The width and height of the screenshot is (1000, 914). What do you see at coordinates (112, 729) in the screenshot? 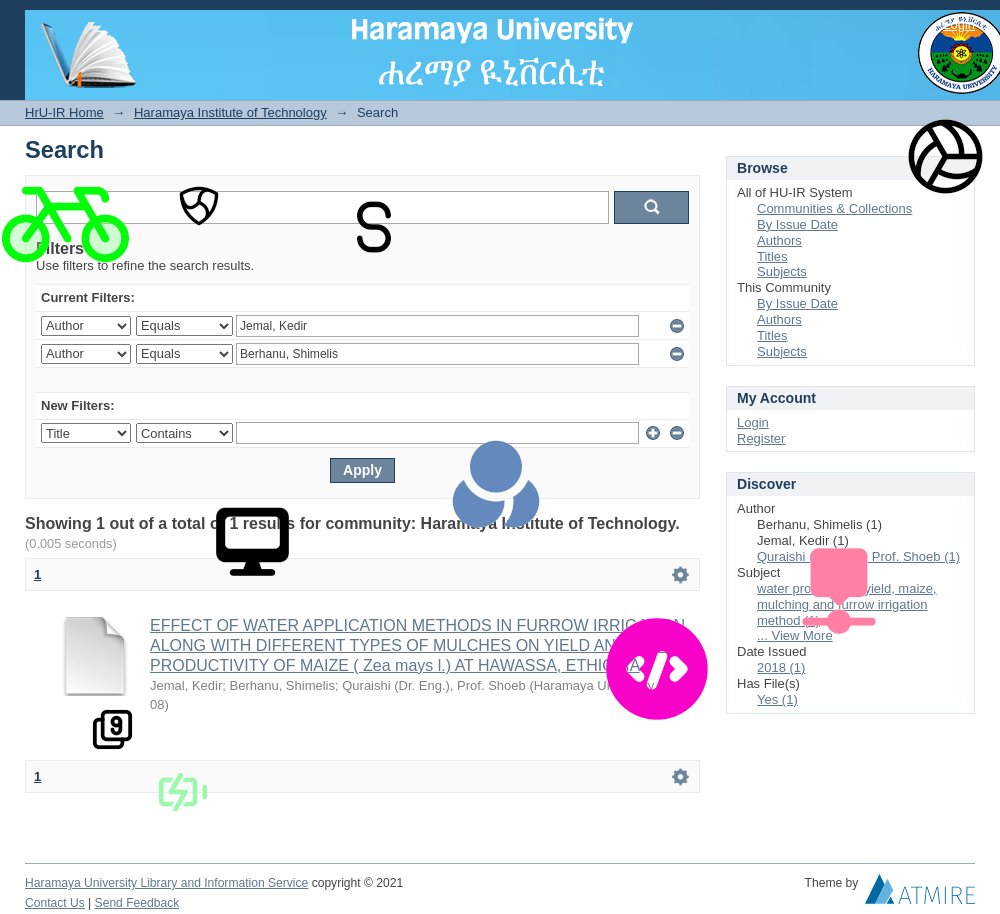
I see `view item 9 in a collection` at bounding box center [112, 729].